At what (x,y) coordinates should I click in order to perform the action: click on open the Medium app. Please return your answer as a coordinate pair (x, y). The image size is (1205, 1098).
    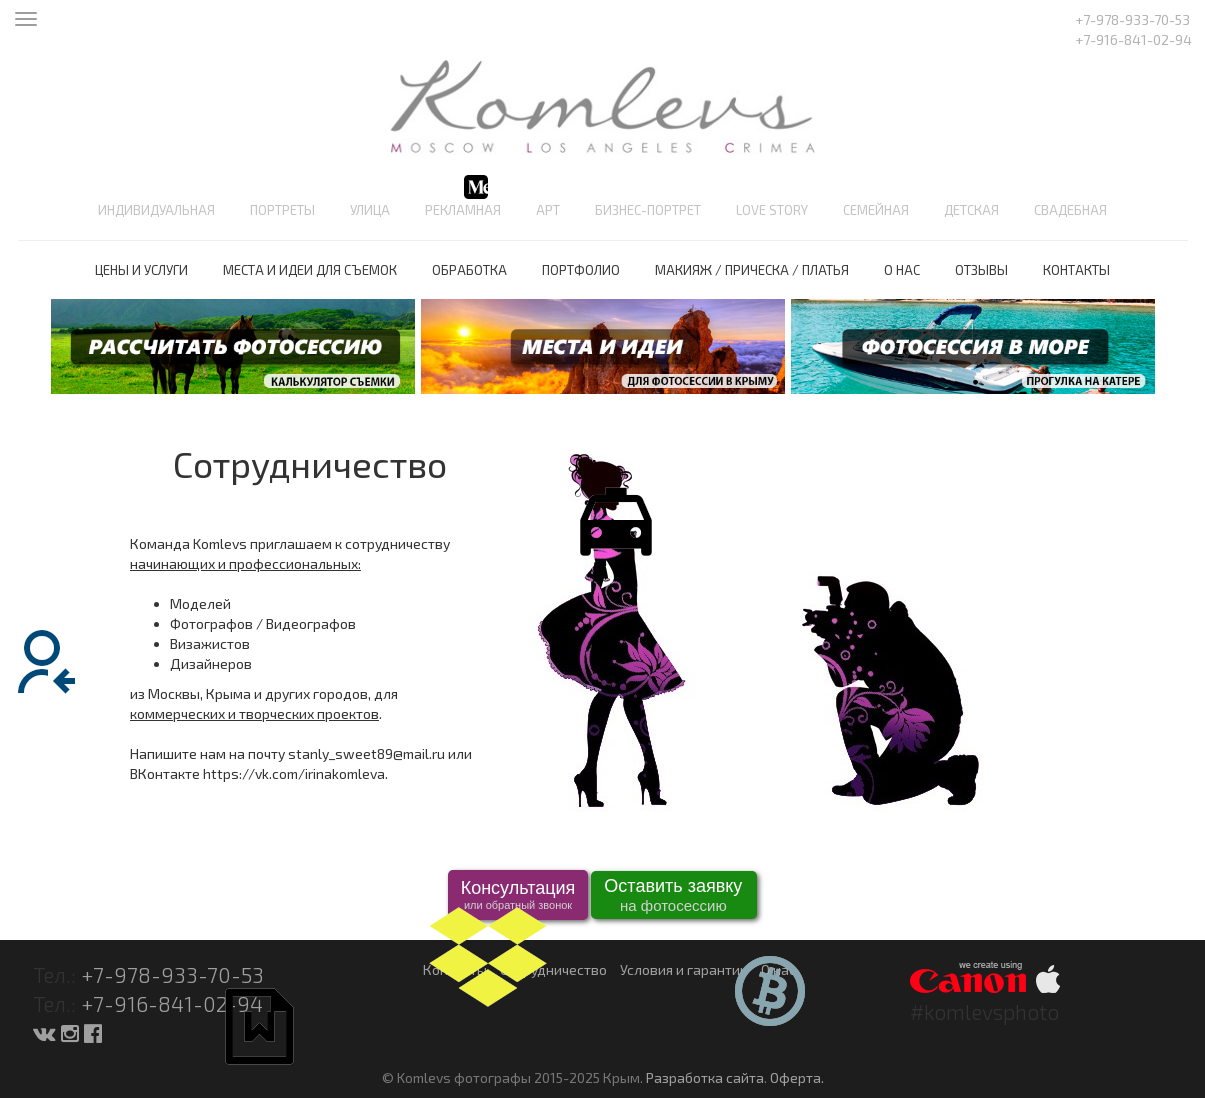
    Looking at the image, I should click on (476, 187).